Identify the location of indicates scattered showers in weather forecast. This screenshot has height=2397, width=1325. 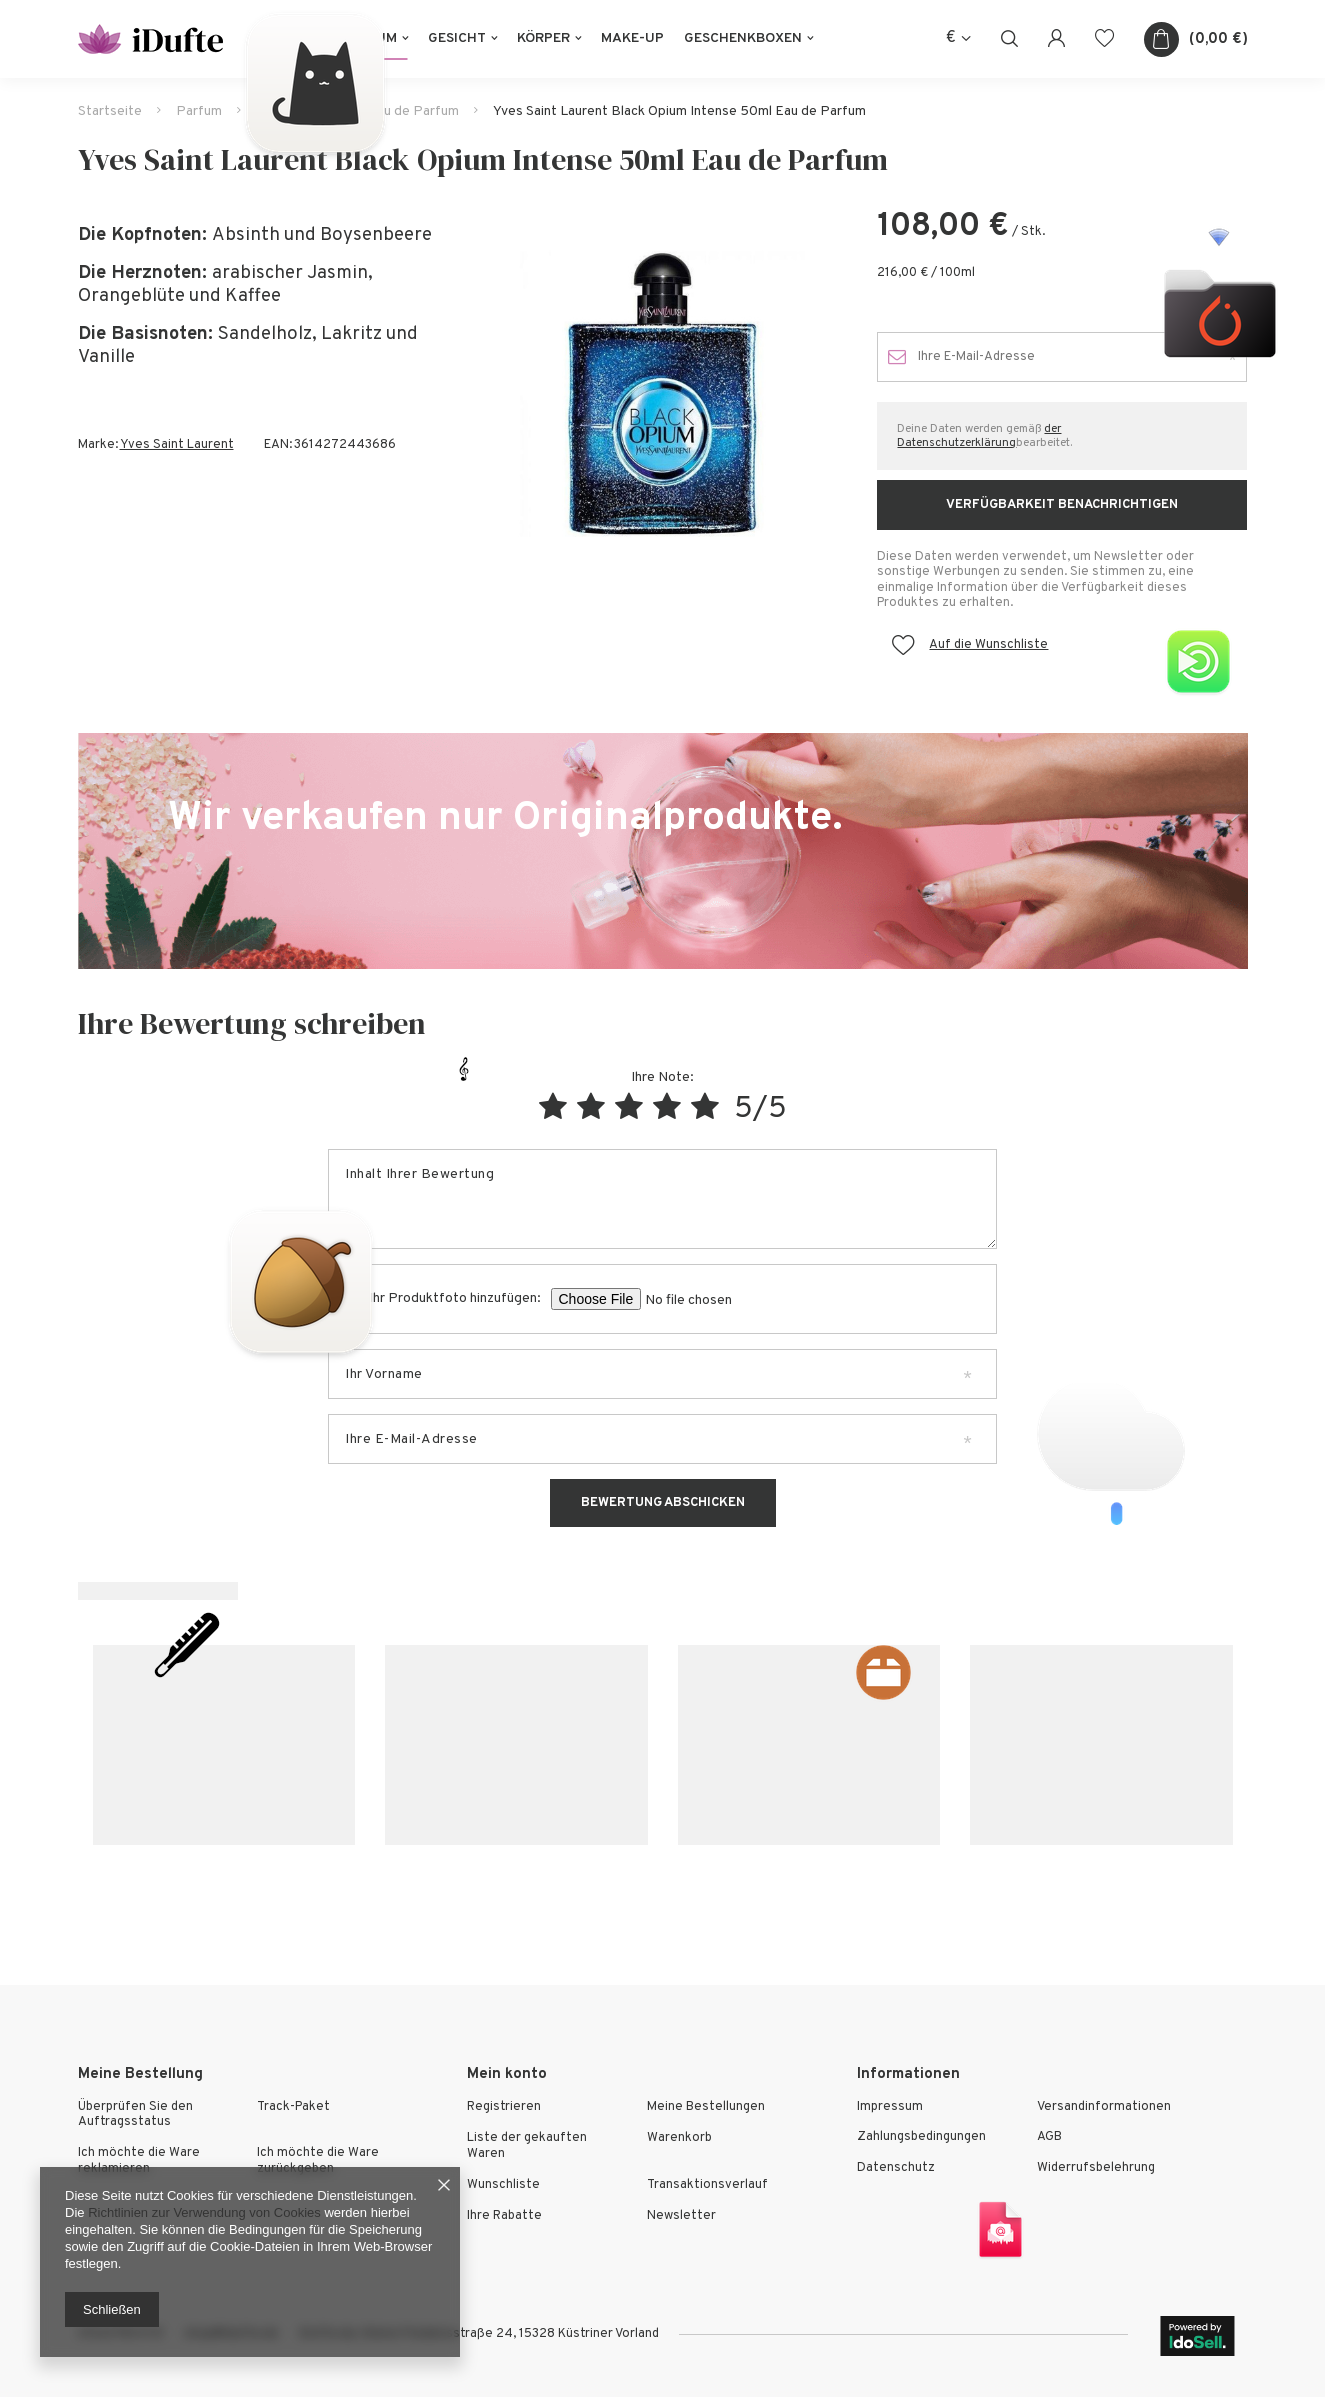
(1111, 1451).